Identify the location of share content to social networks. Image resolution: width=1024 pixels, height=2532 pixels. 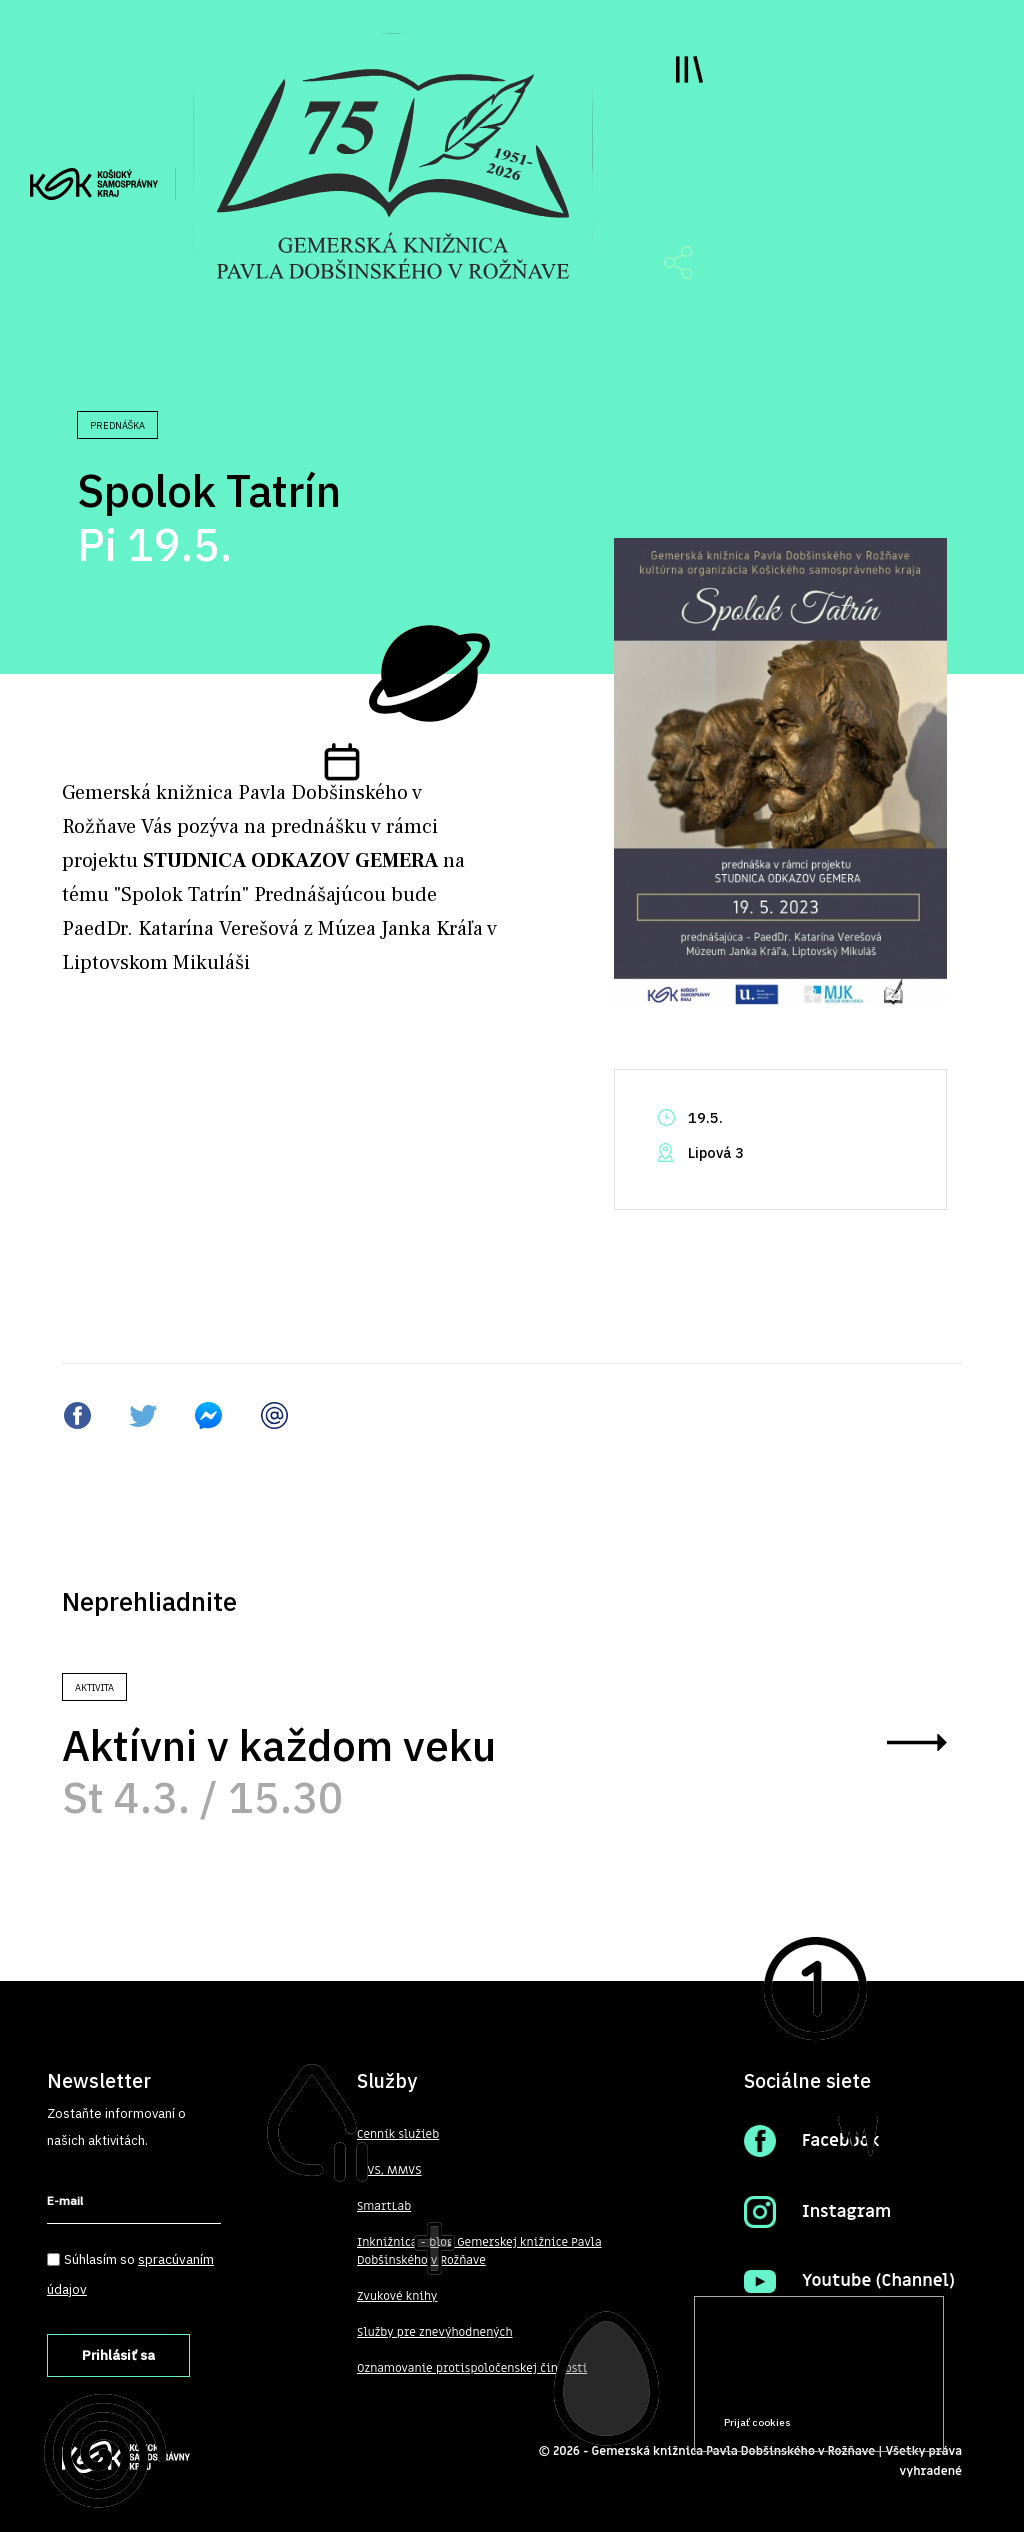
(679, 262).